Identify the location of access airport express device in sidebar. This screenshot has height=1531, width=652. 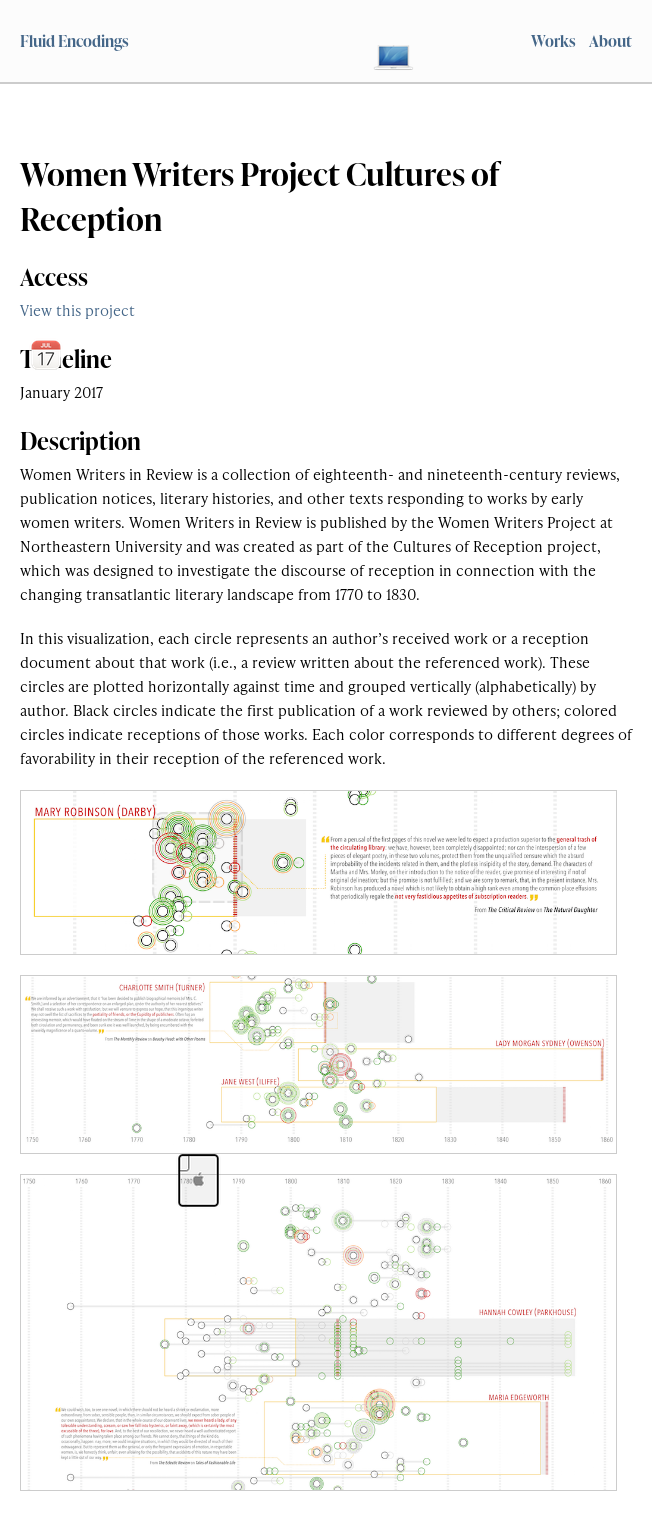
(198, 1180).